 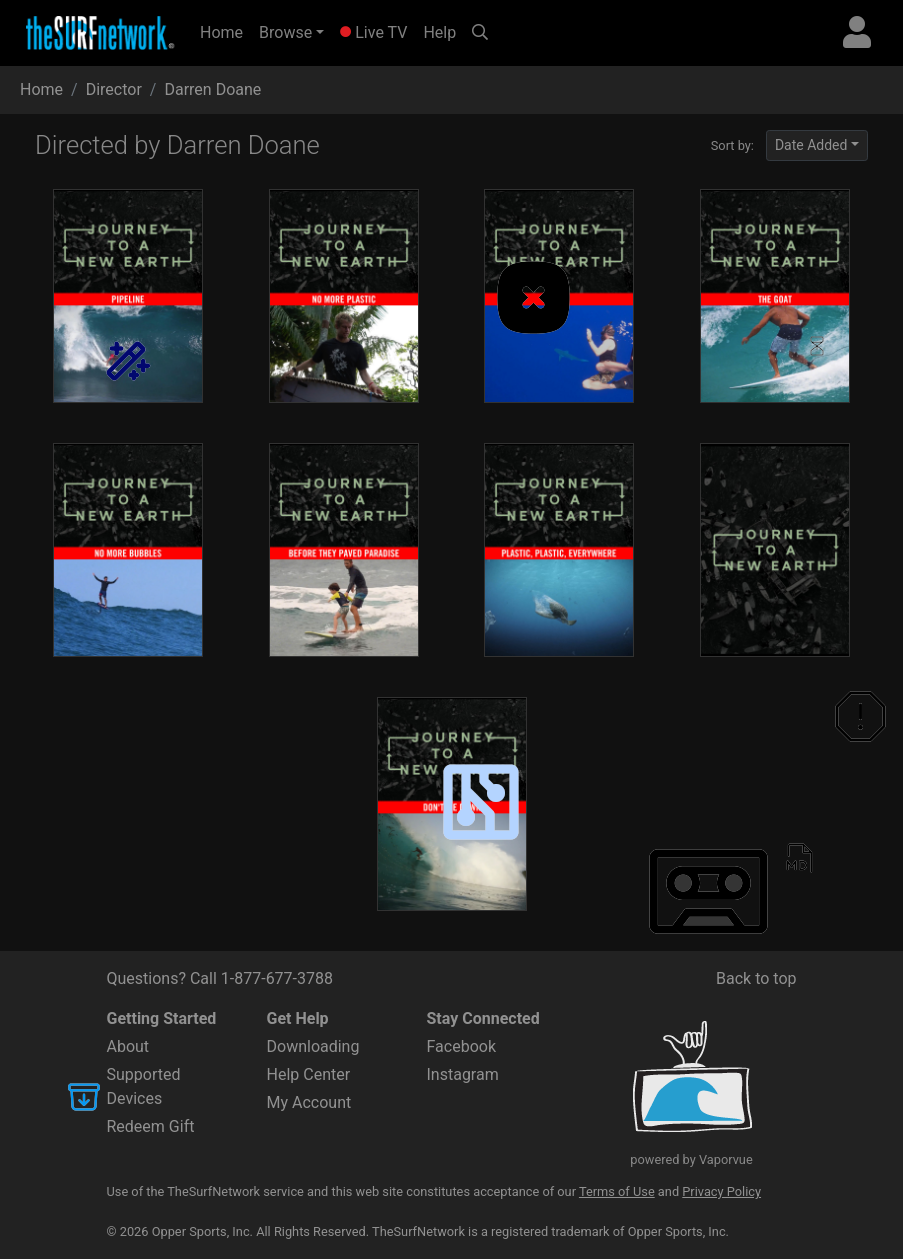 What do you see at coordinates (800, 858) in the screenshot?
I see `open a markdown file` at bounding box center [800, 858].